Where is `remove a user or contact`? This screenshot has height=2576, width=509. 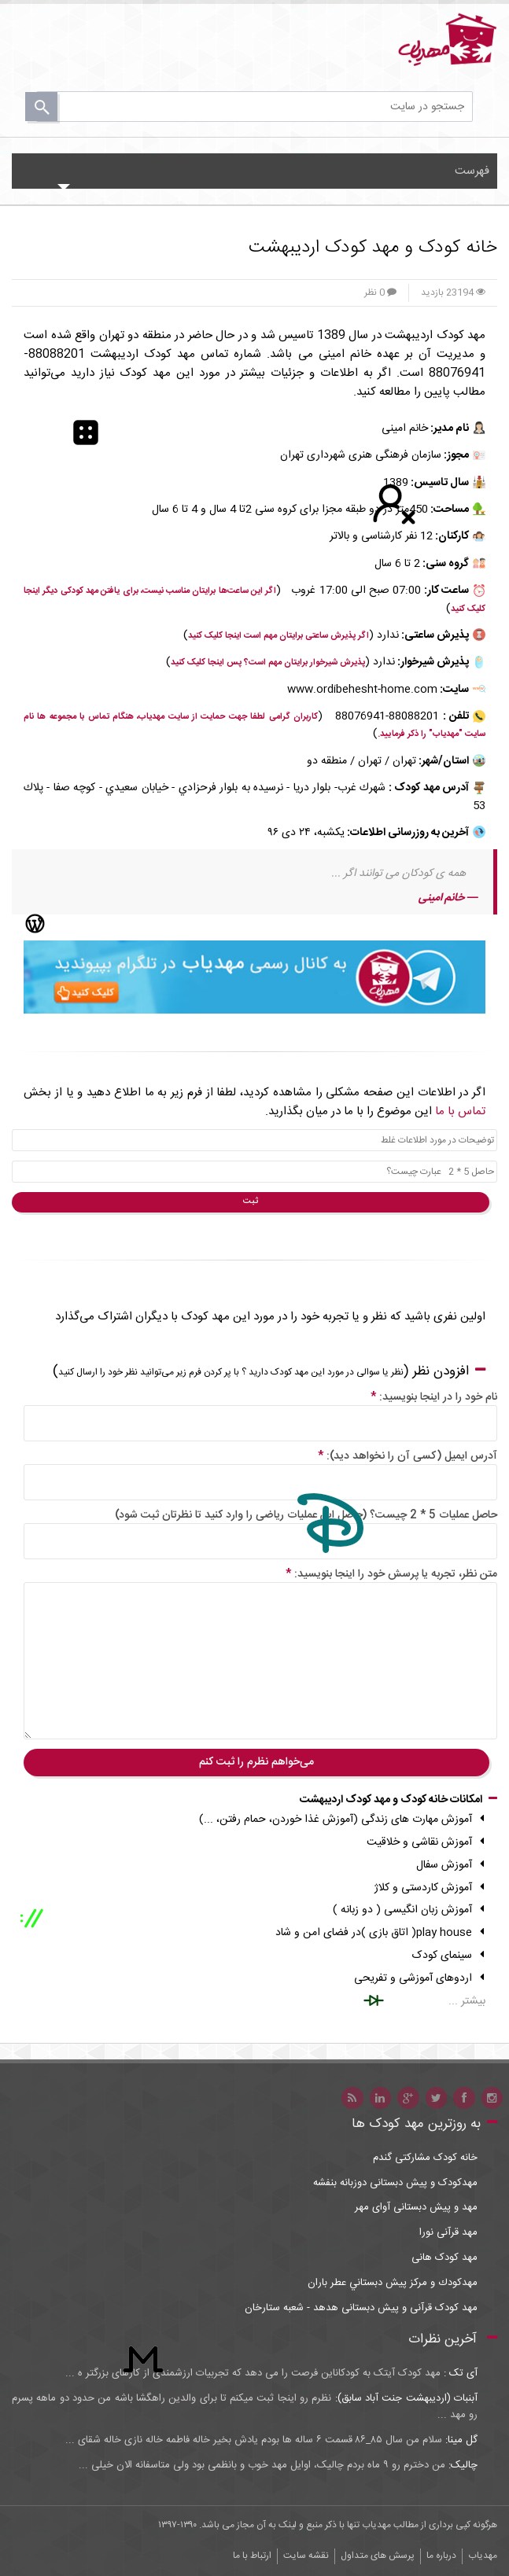 remove a user or contact is located at coordinates (394, 503).